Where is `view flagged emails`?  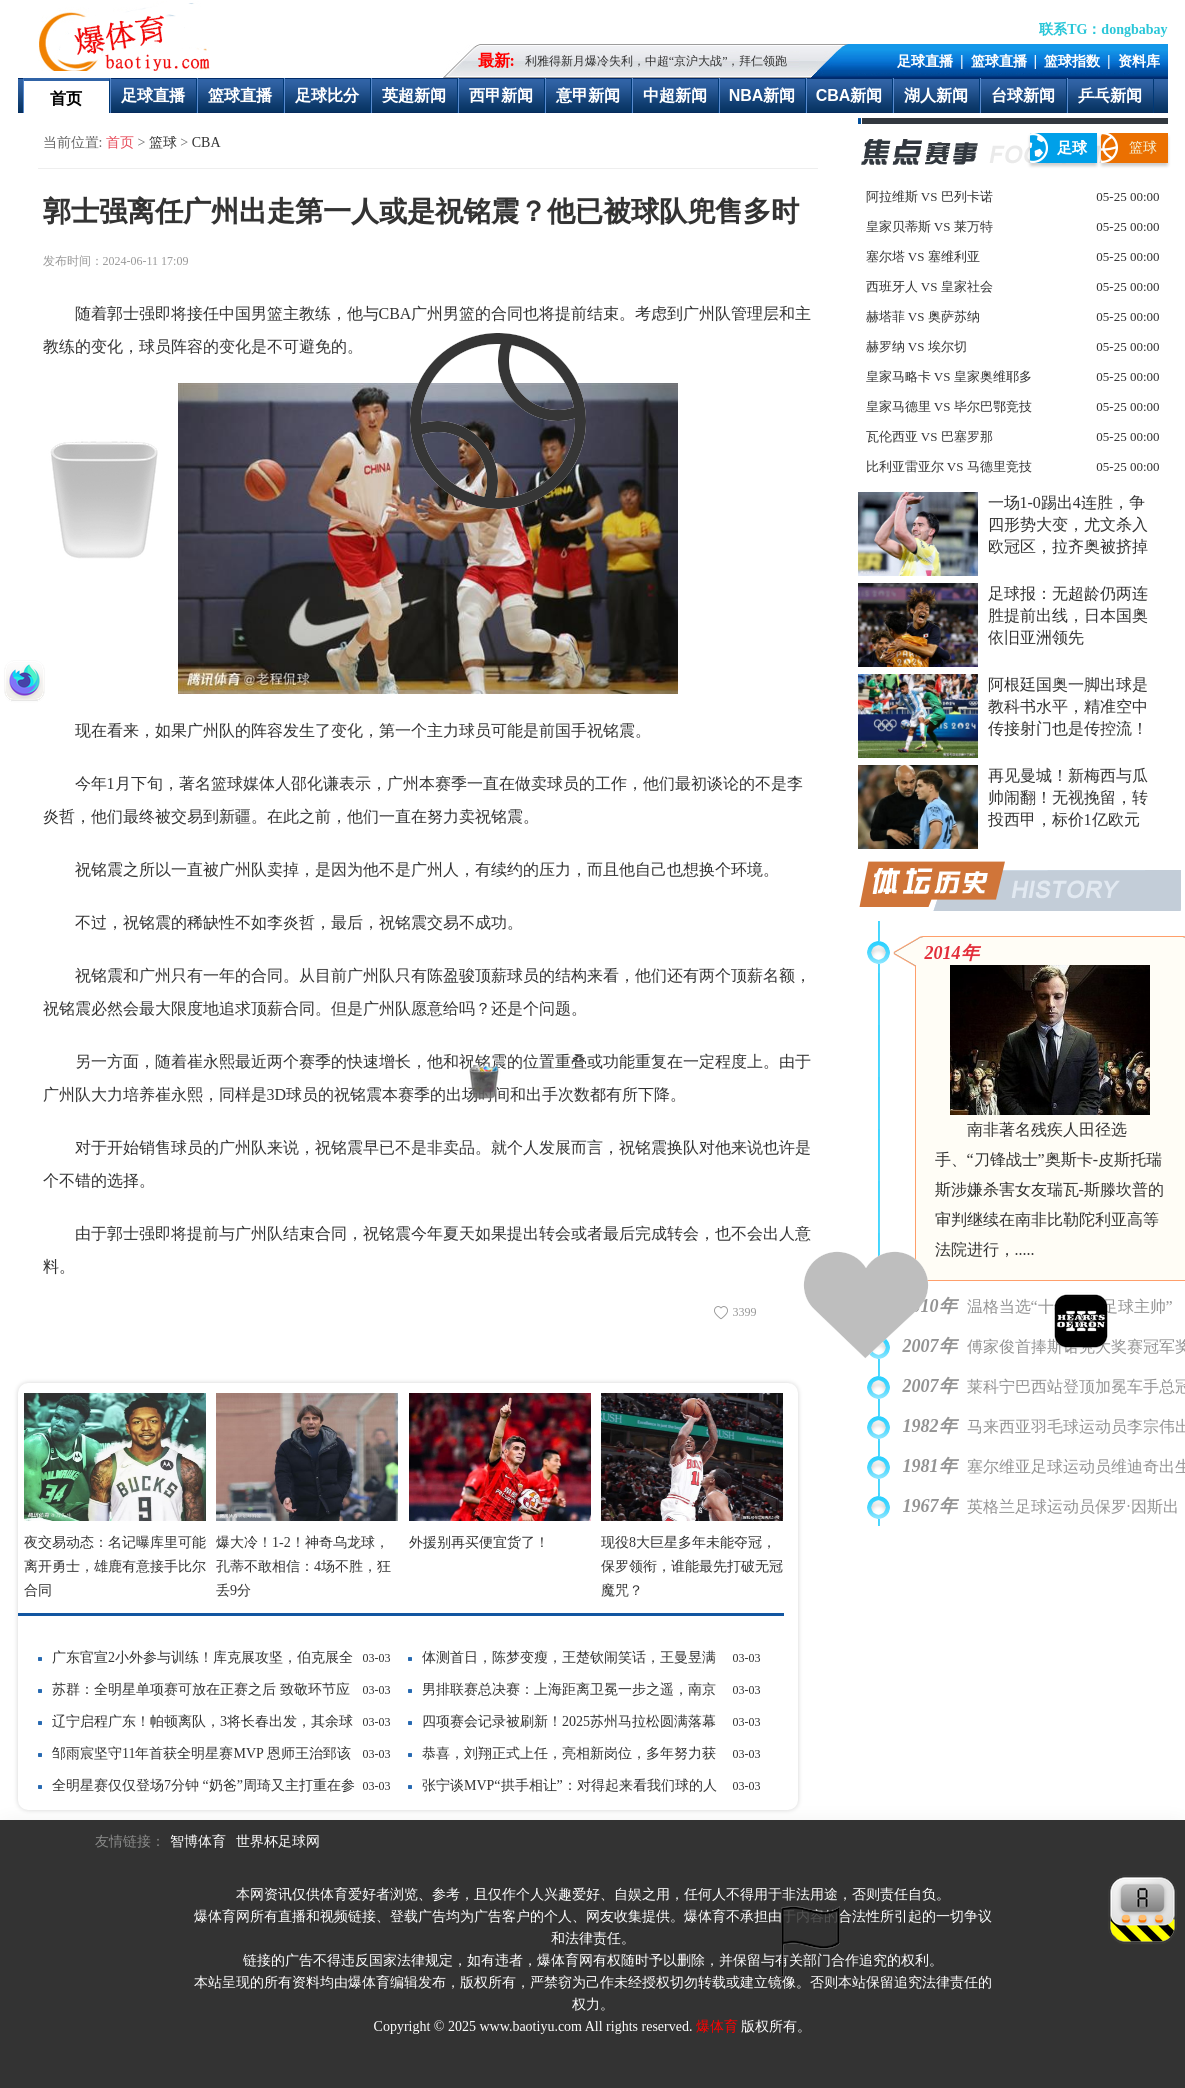 view flagged emails is located at coordinates (810, 1941).